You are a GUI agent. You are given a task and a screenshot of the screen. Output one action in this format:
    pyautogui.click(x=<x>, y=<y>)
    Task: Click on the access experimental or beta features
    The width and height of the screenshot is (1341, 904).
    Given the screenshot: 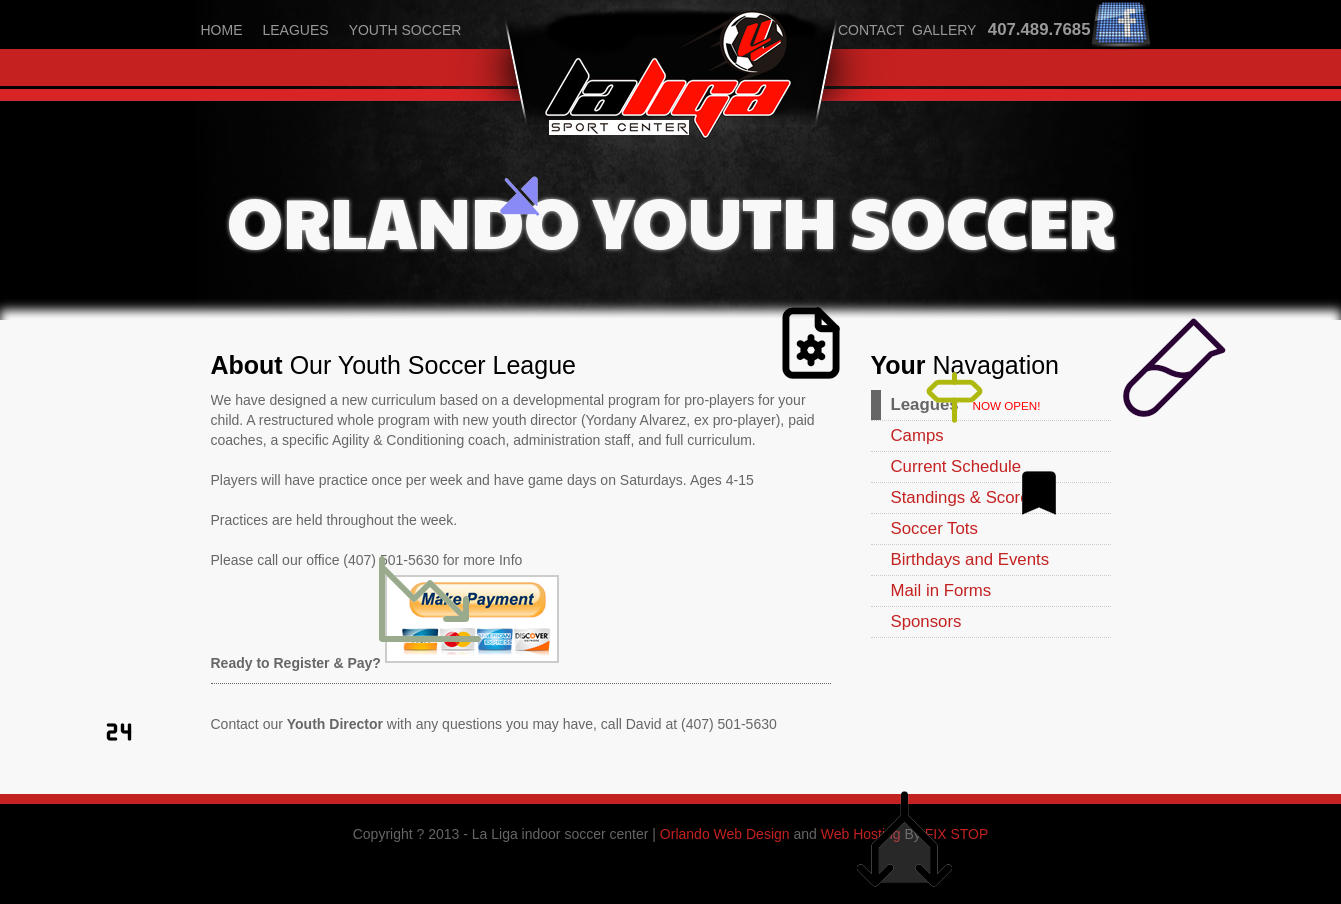 What is the action you would take?
    pyautogui.click(x=1172, y=367)
    